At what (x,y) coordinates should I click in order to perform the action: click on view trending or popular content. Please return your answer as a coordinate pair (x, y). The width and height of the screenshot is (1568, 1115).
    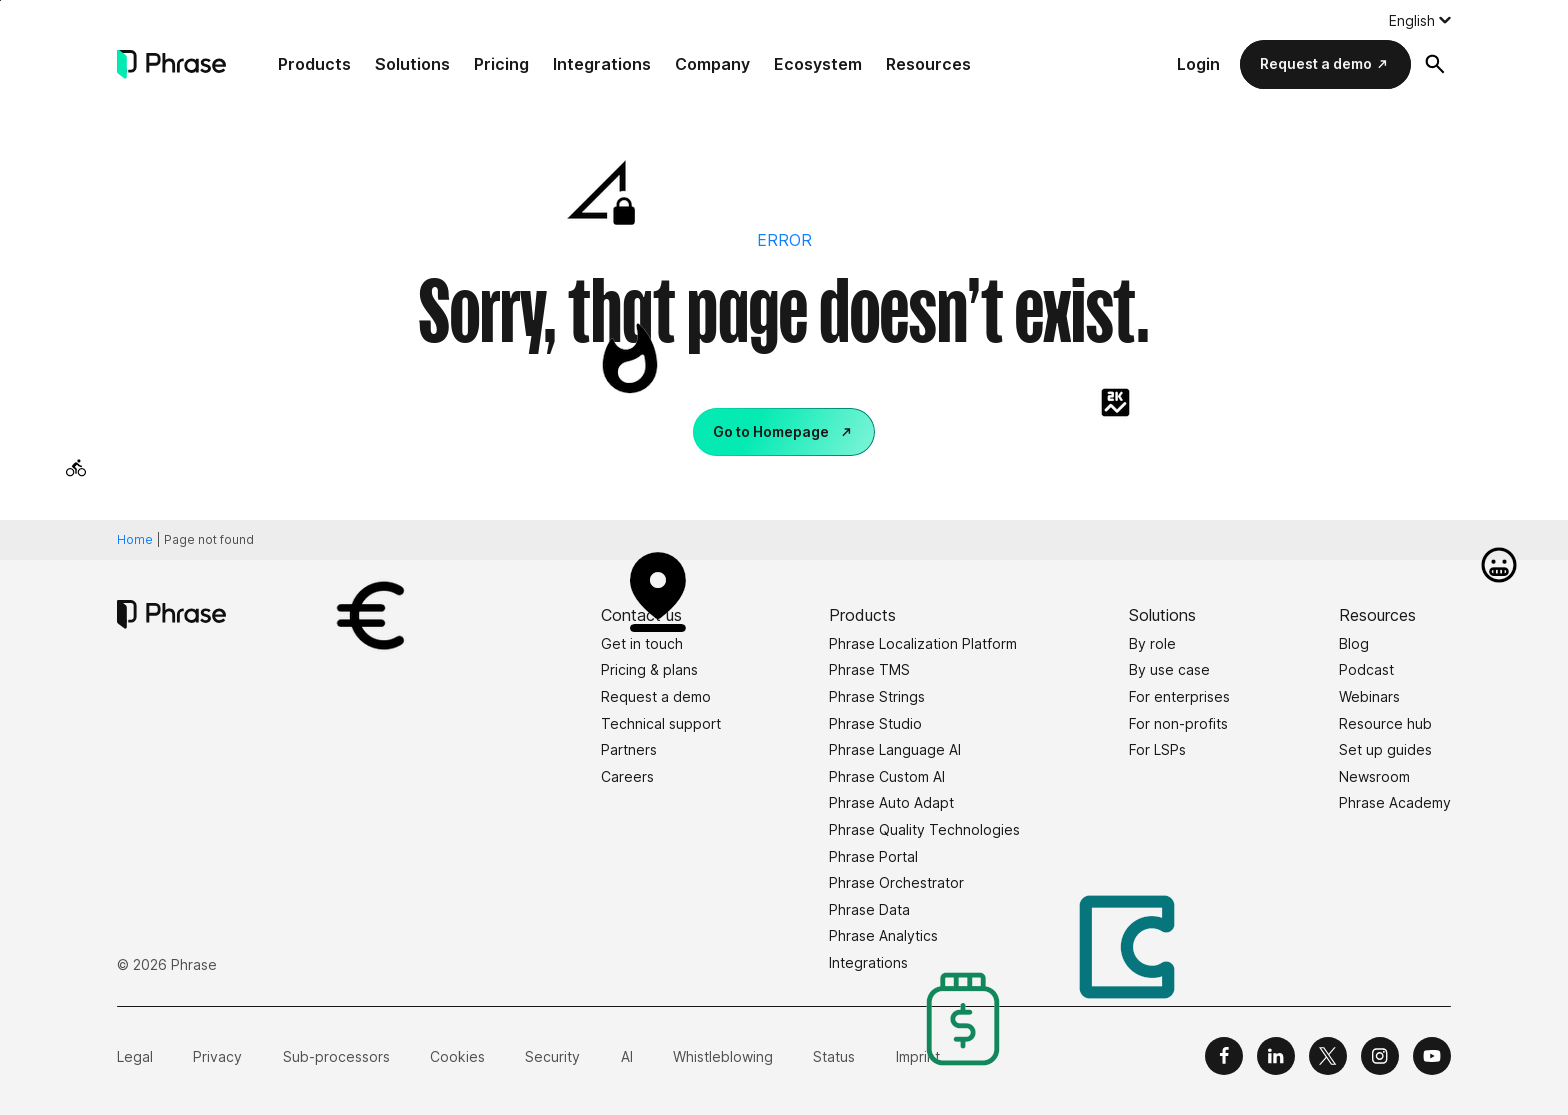
    Looking at the image, I should click on (630, 359).